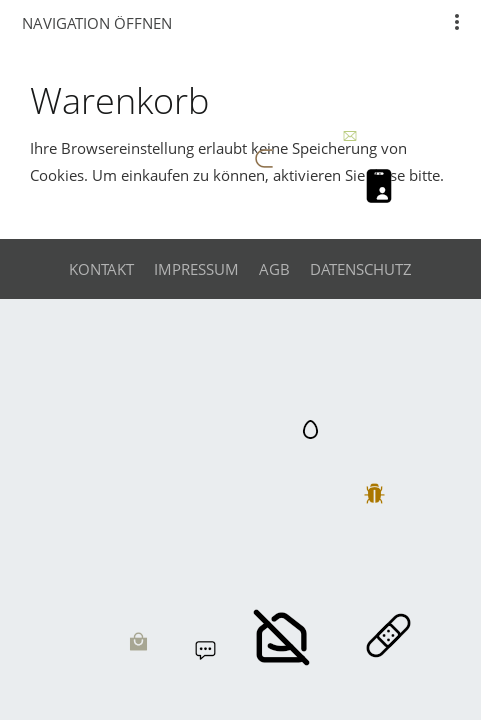 The width and height of the screenshot is (481, 720). What do you see at coordinates (205, 650) in the screenshot?
I see `open chat or messaging` at bounding box center [205, 650].